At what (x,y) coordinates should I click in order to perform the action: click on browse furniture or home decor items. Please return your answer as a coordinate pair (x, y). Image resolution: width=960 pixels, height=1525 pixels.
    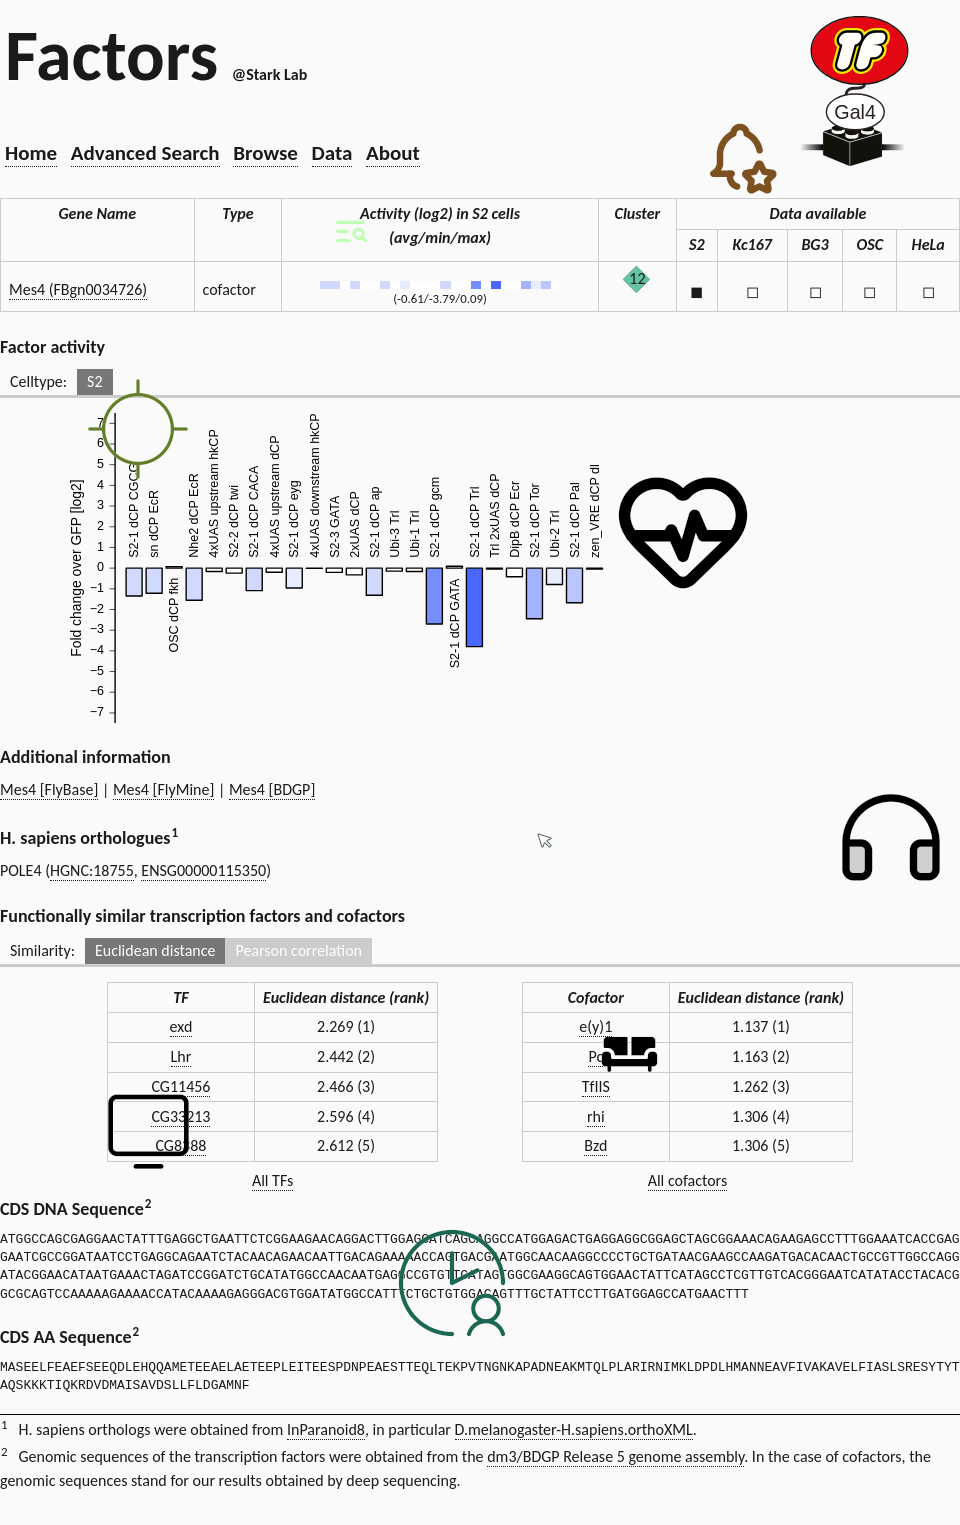
    Looking at the image, I should click on (629, 1053).